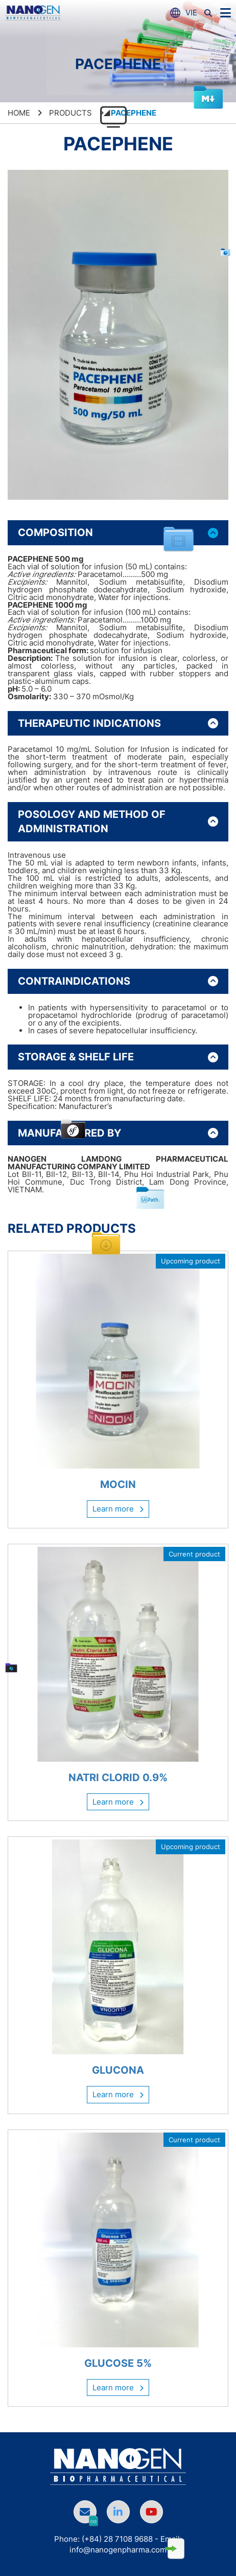 The width and height of the screenshot is (236, 2576). I want to click on open symfony project folder, so click(73, 1129).